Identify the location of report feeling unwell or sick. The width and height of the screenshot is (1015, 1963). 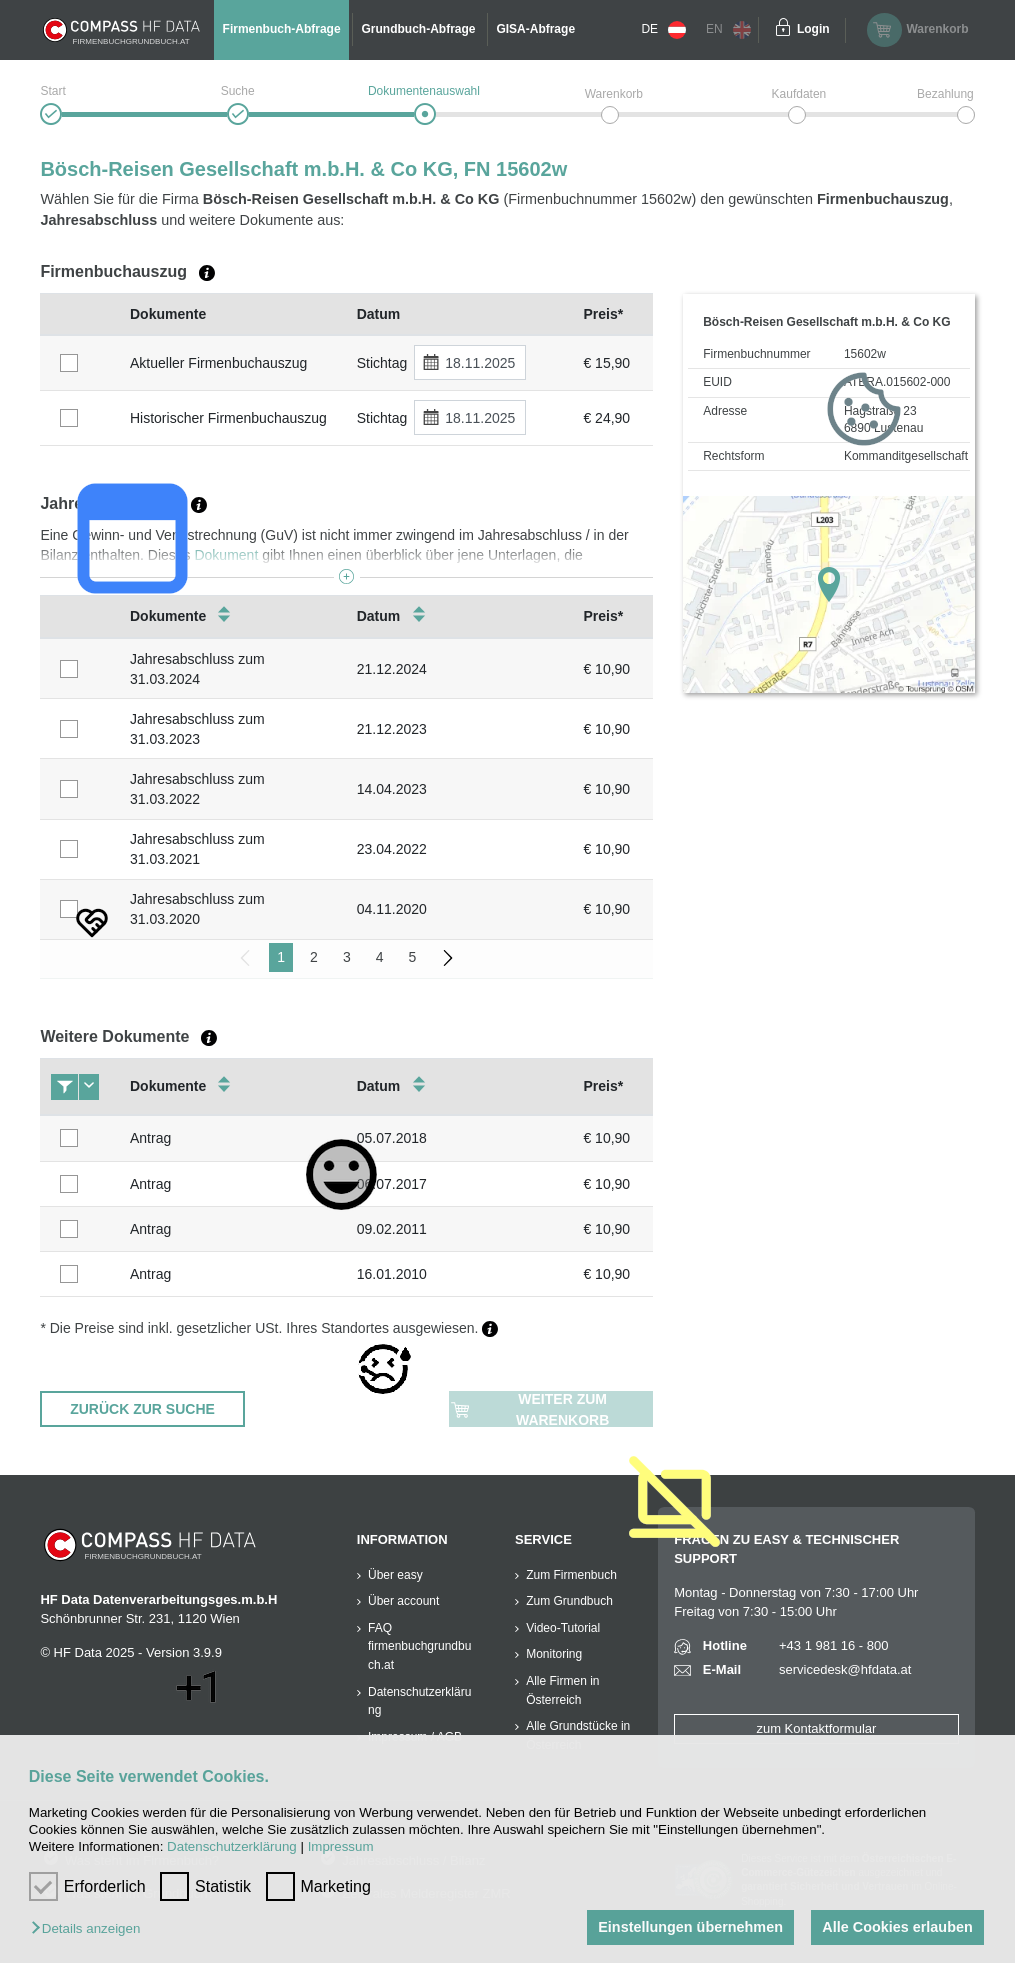
(383, 1369).